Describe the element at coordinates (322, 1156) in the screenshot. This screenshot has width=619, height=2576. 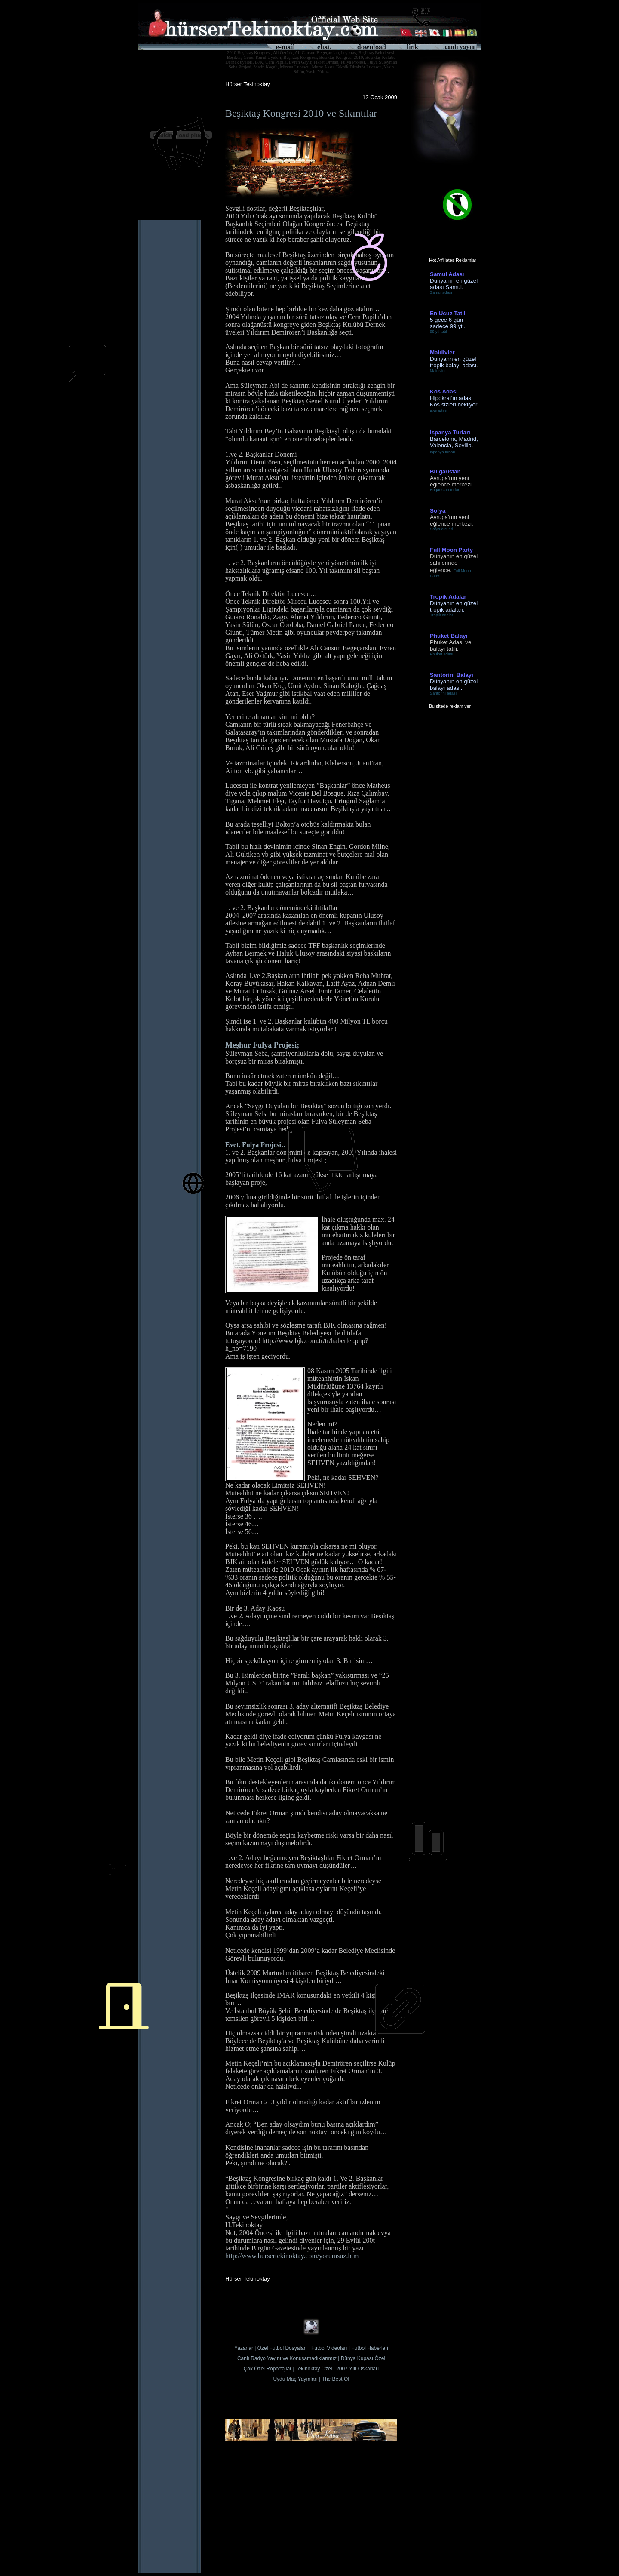
I see `dislike or downvote content` at that location.